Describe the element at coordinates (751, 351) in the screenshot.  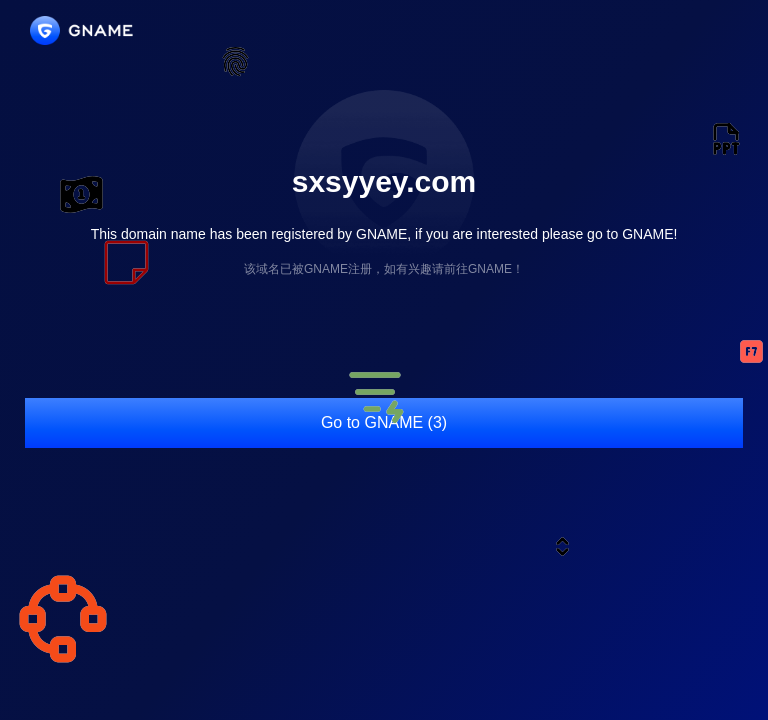
I see `F7 keyboard function key` at that location.